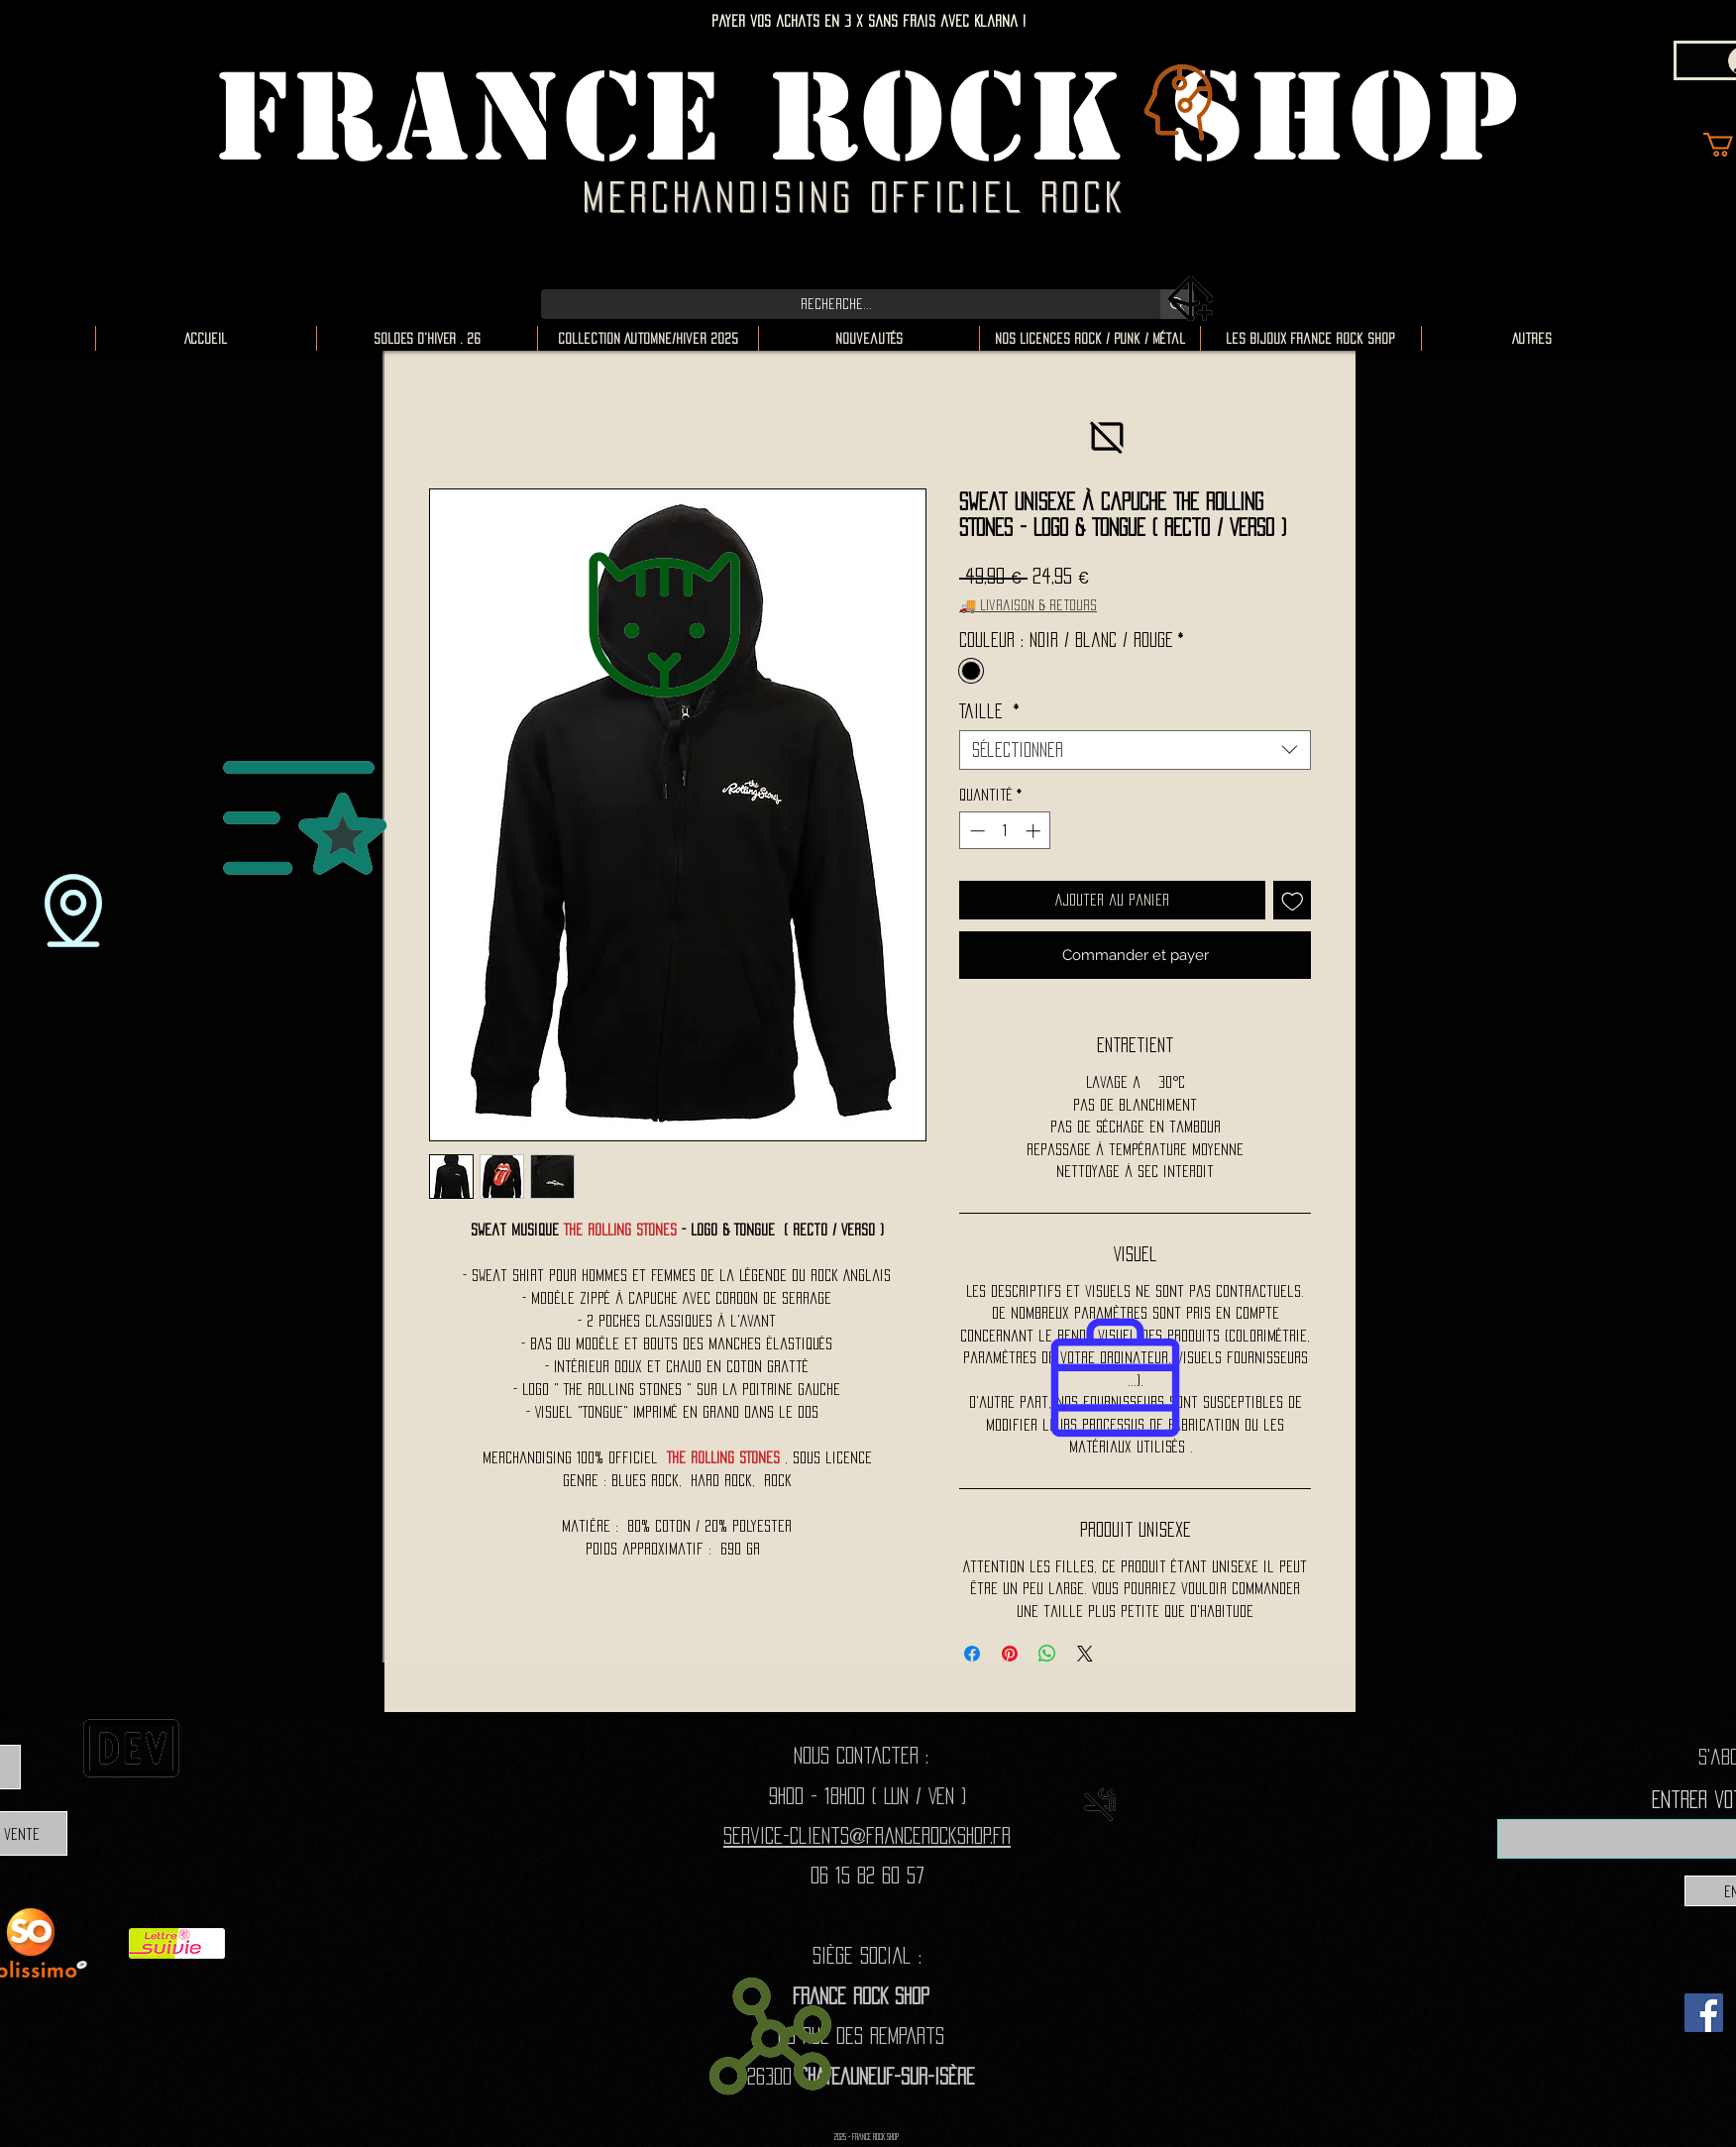 The image size is (1736, 2147). Describe the element at coordinates (131, 1748) in the screenshot. I see `visit dev.to developer community` at that location.